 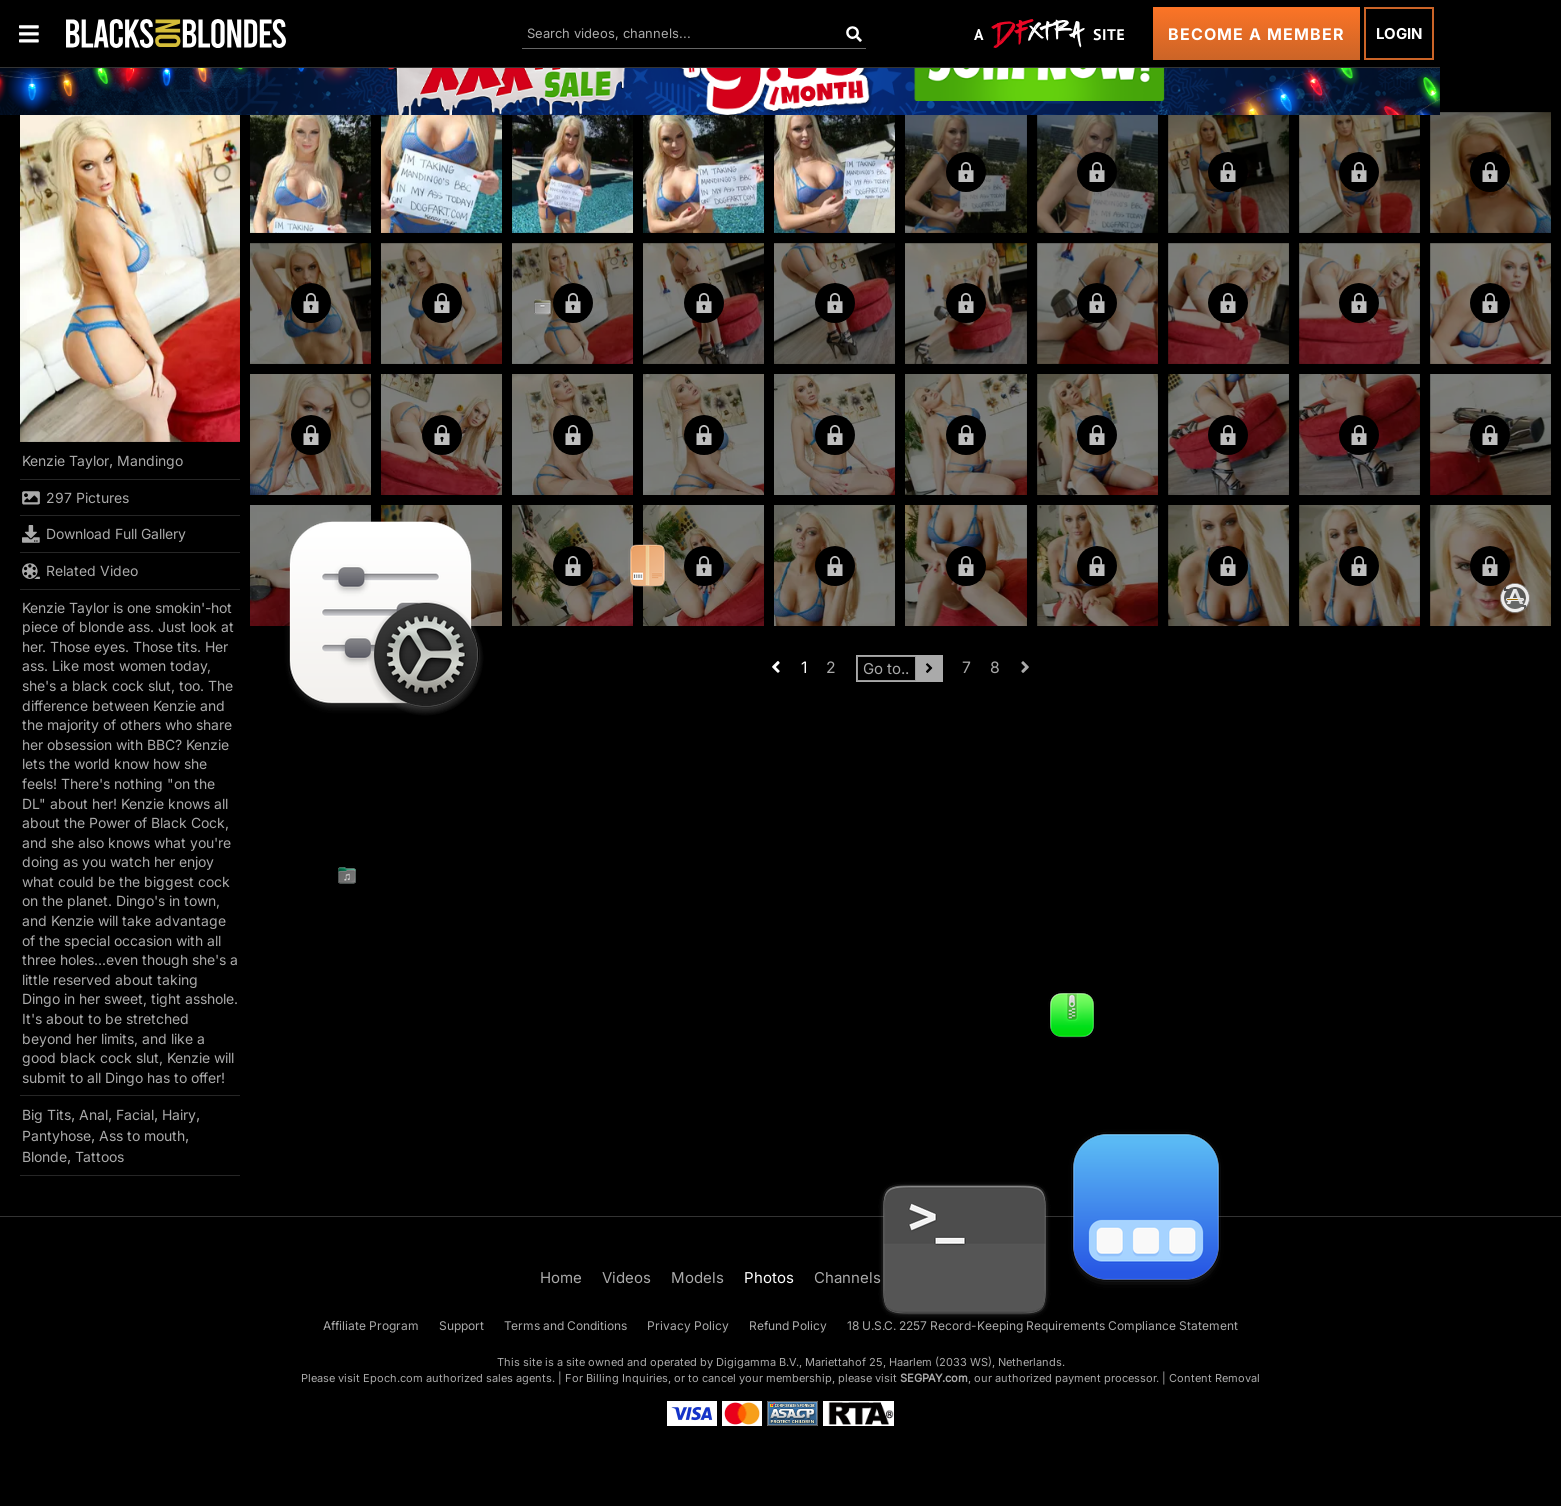 I want to click on open the software update manager, so click(x=1515, y=598).